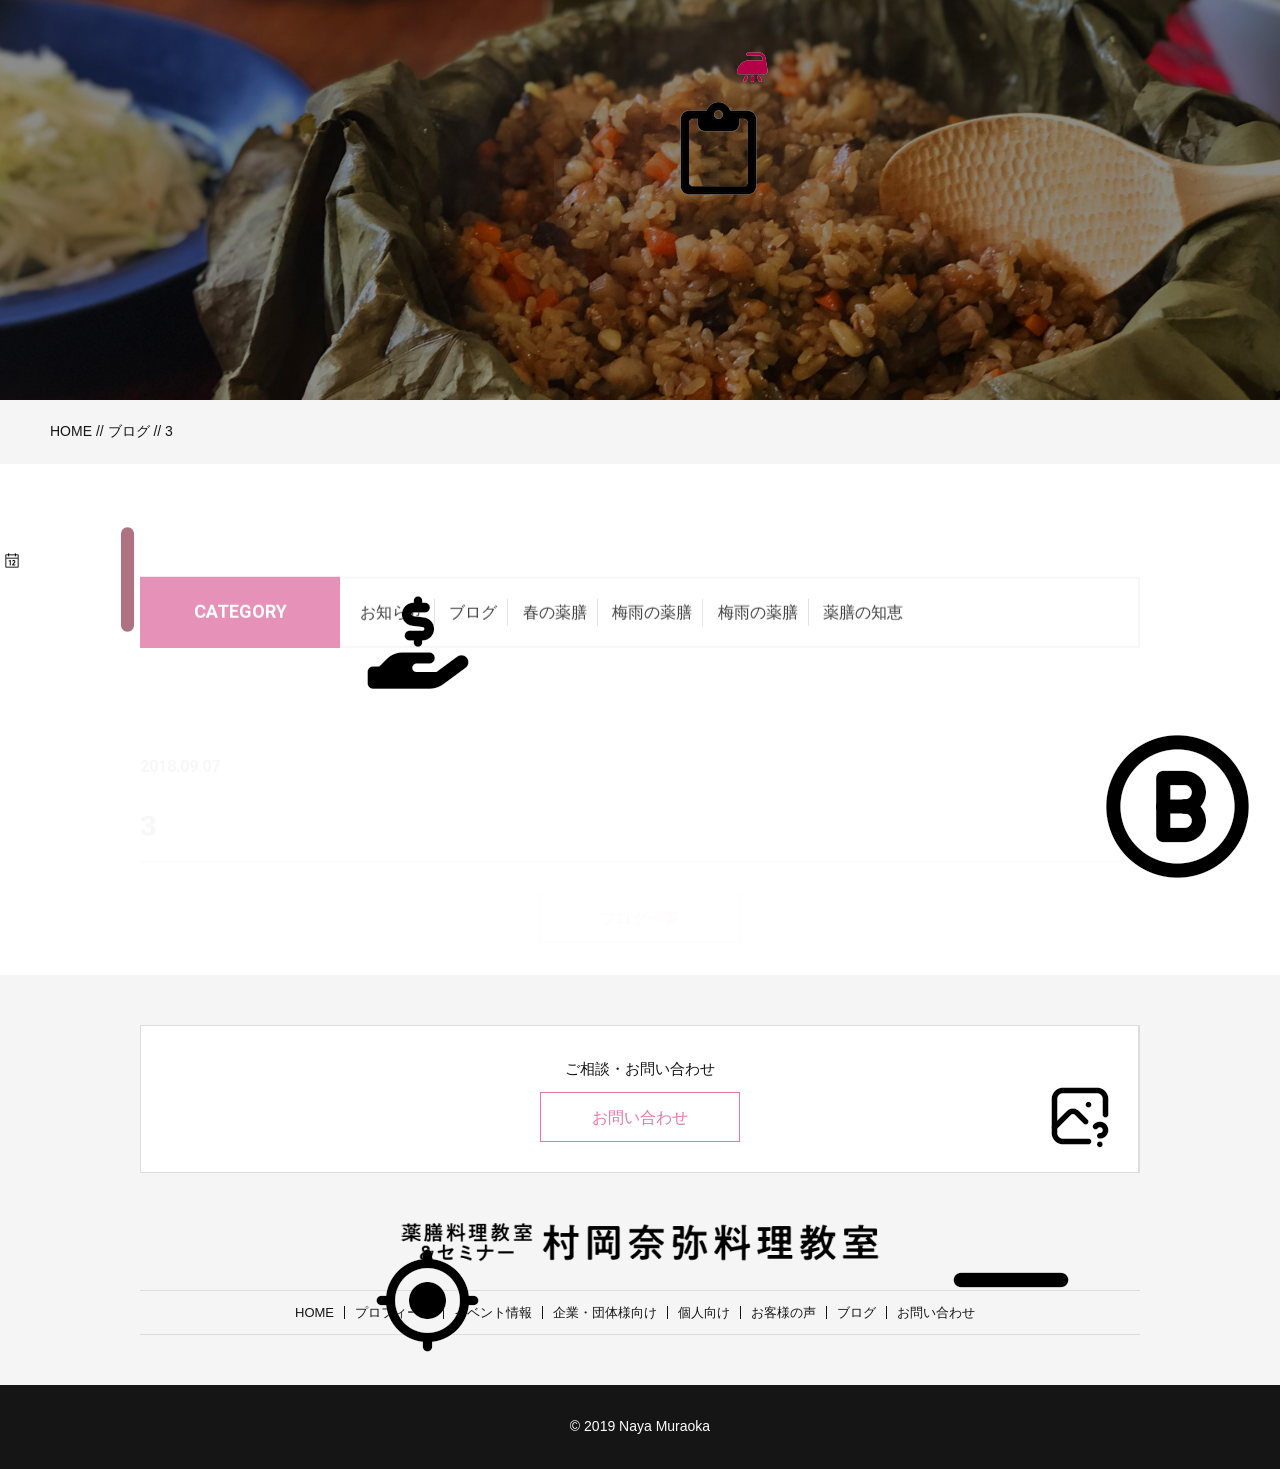 This screenshot has height=1469, width=1280. I want to click on indicates steam ironing setting, so click(752, 66).